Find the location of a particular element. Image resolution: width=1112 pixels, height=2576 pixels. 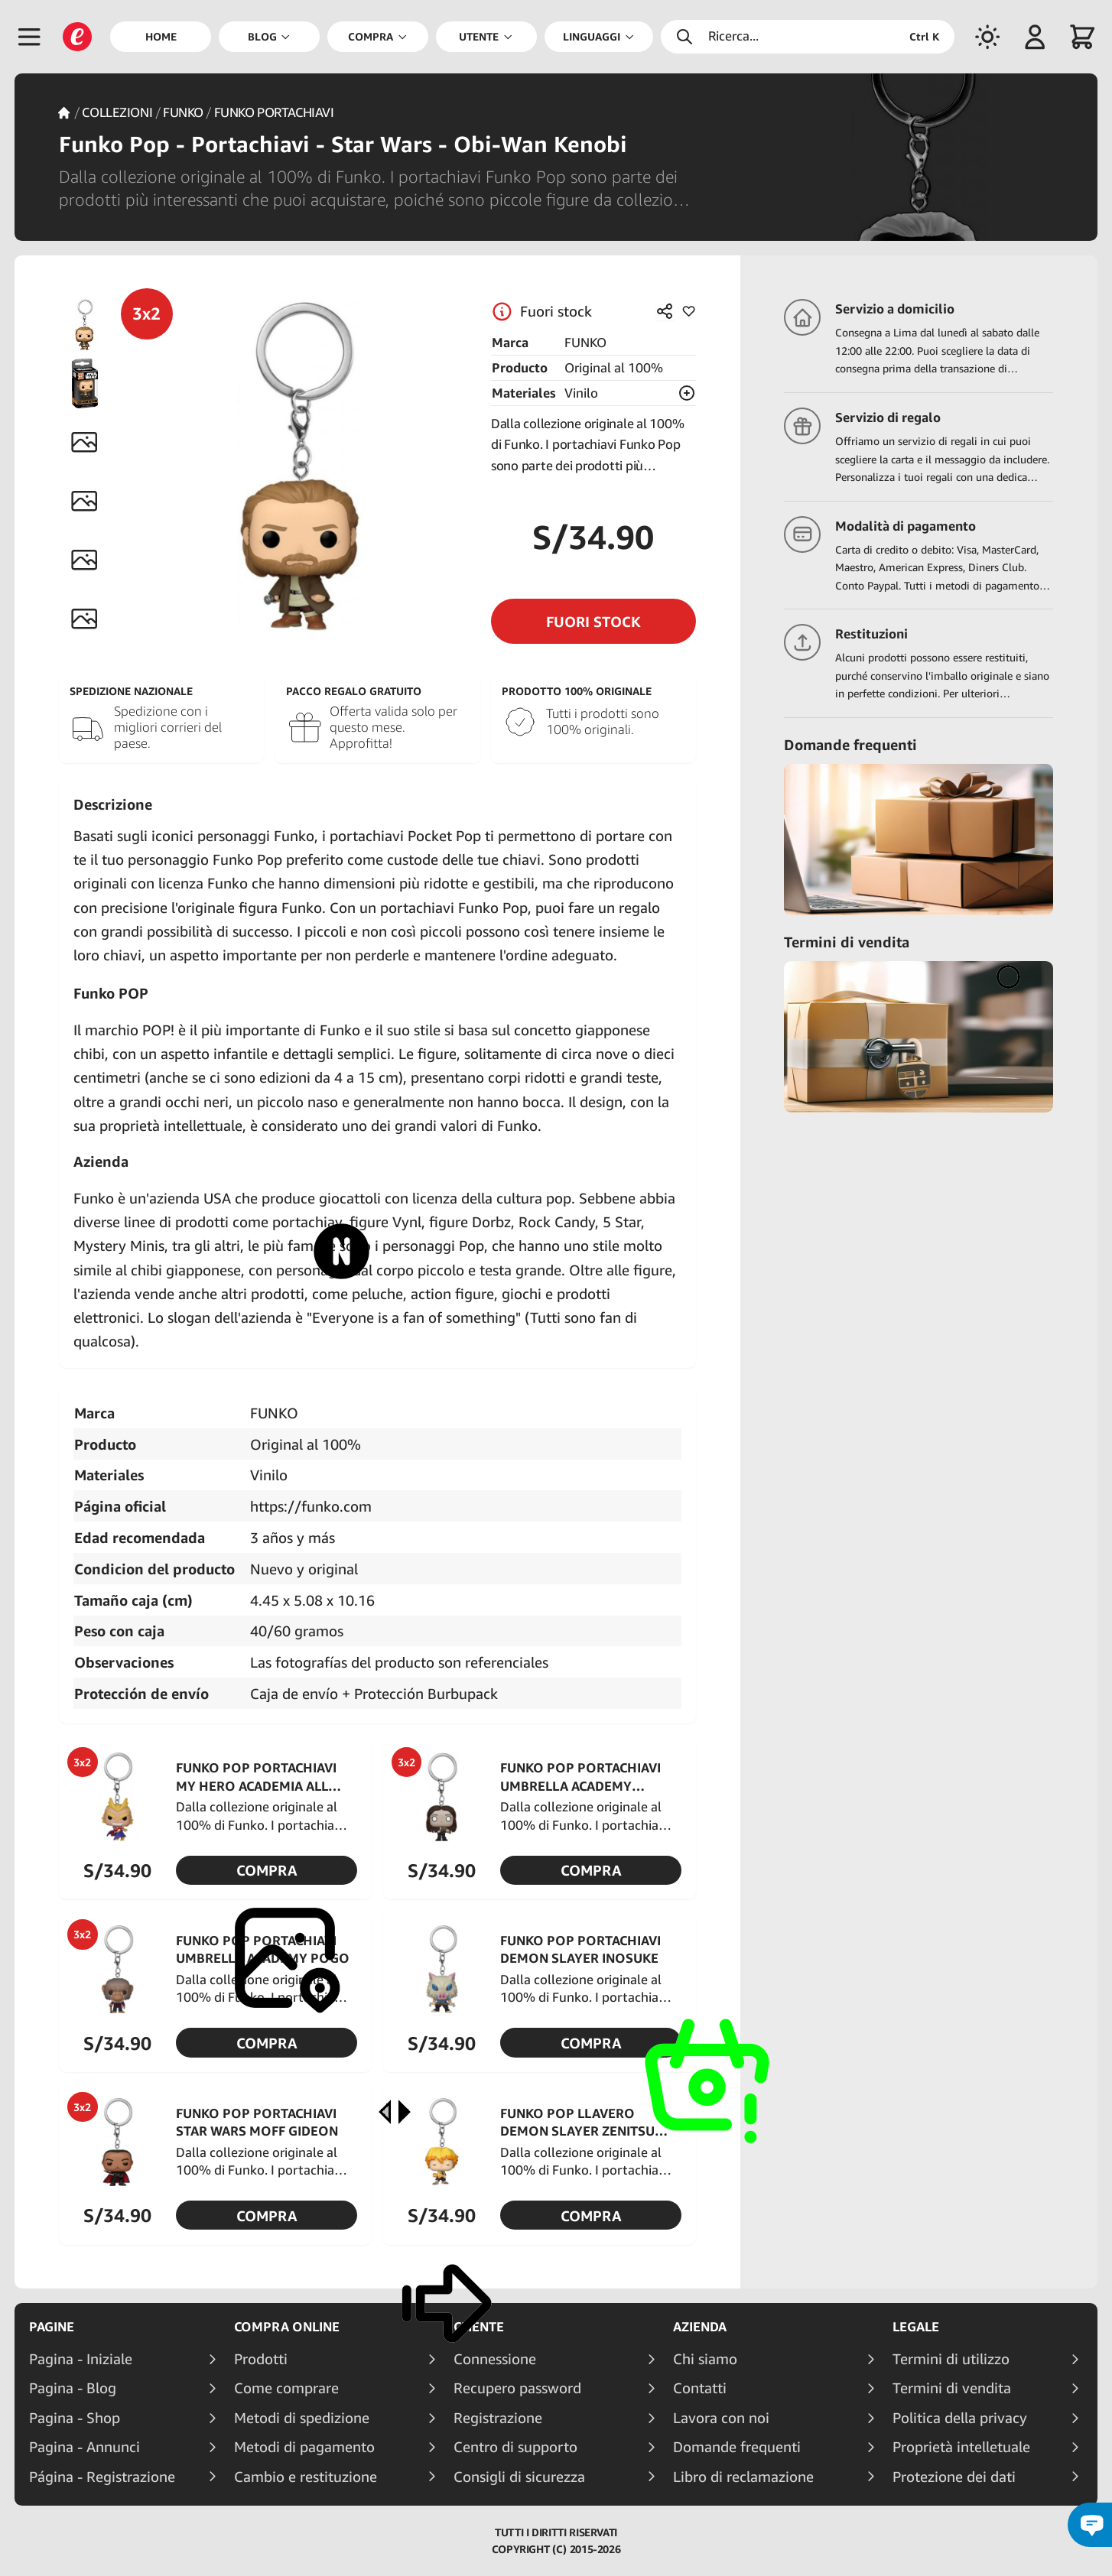

switch to left panel or view is located at coordinates (395, 2112).